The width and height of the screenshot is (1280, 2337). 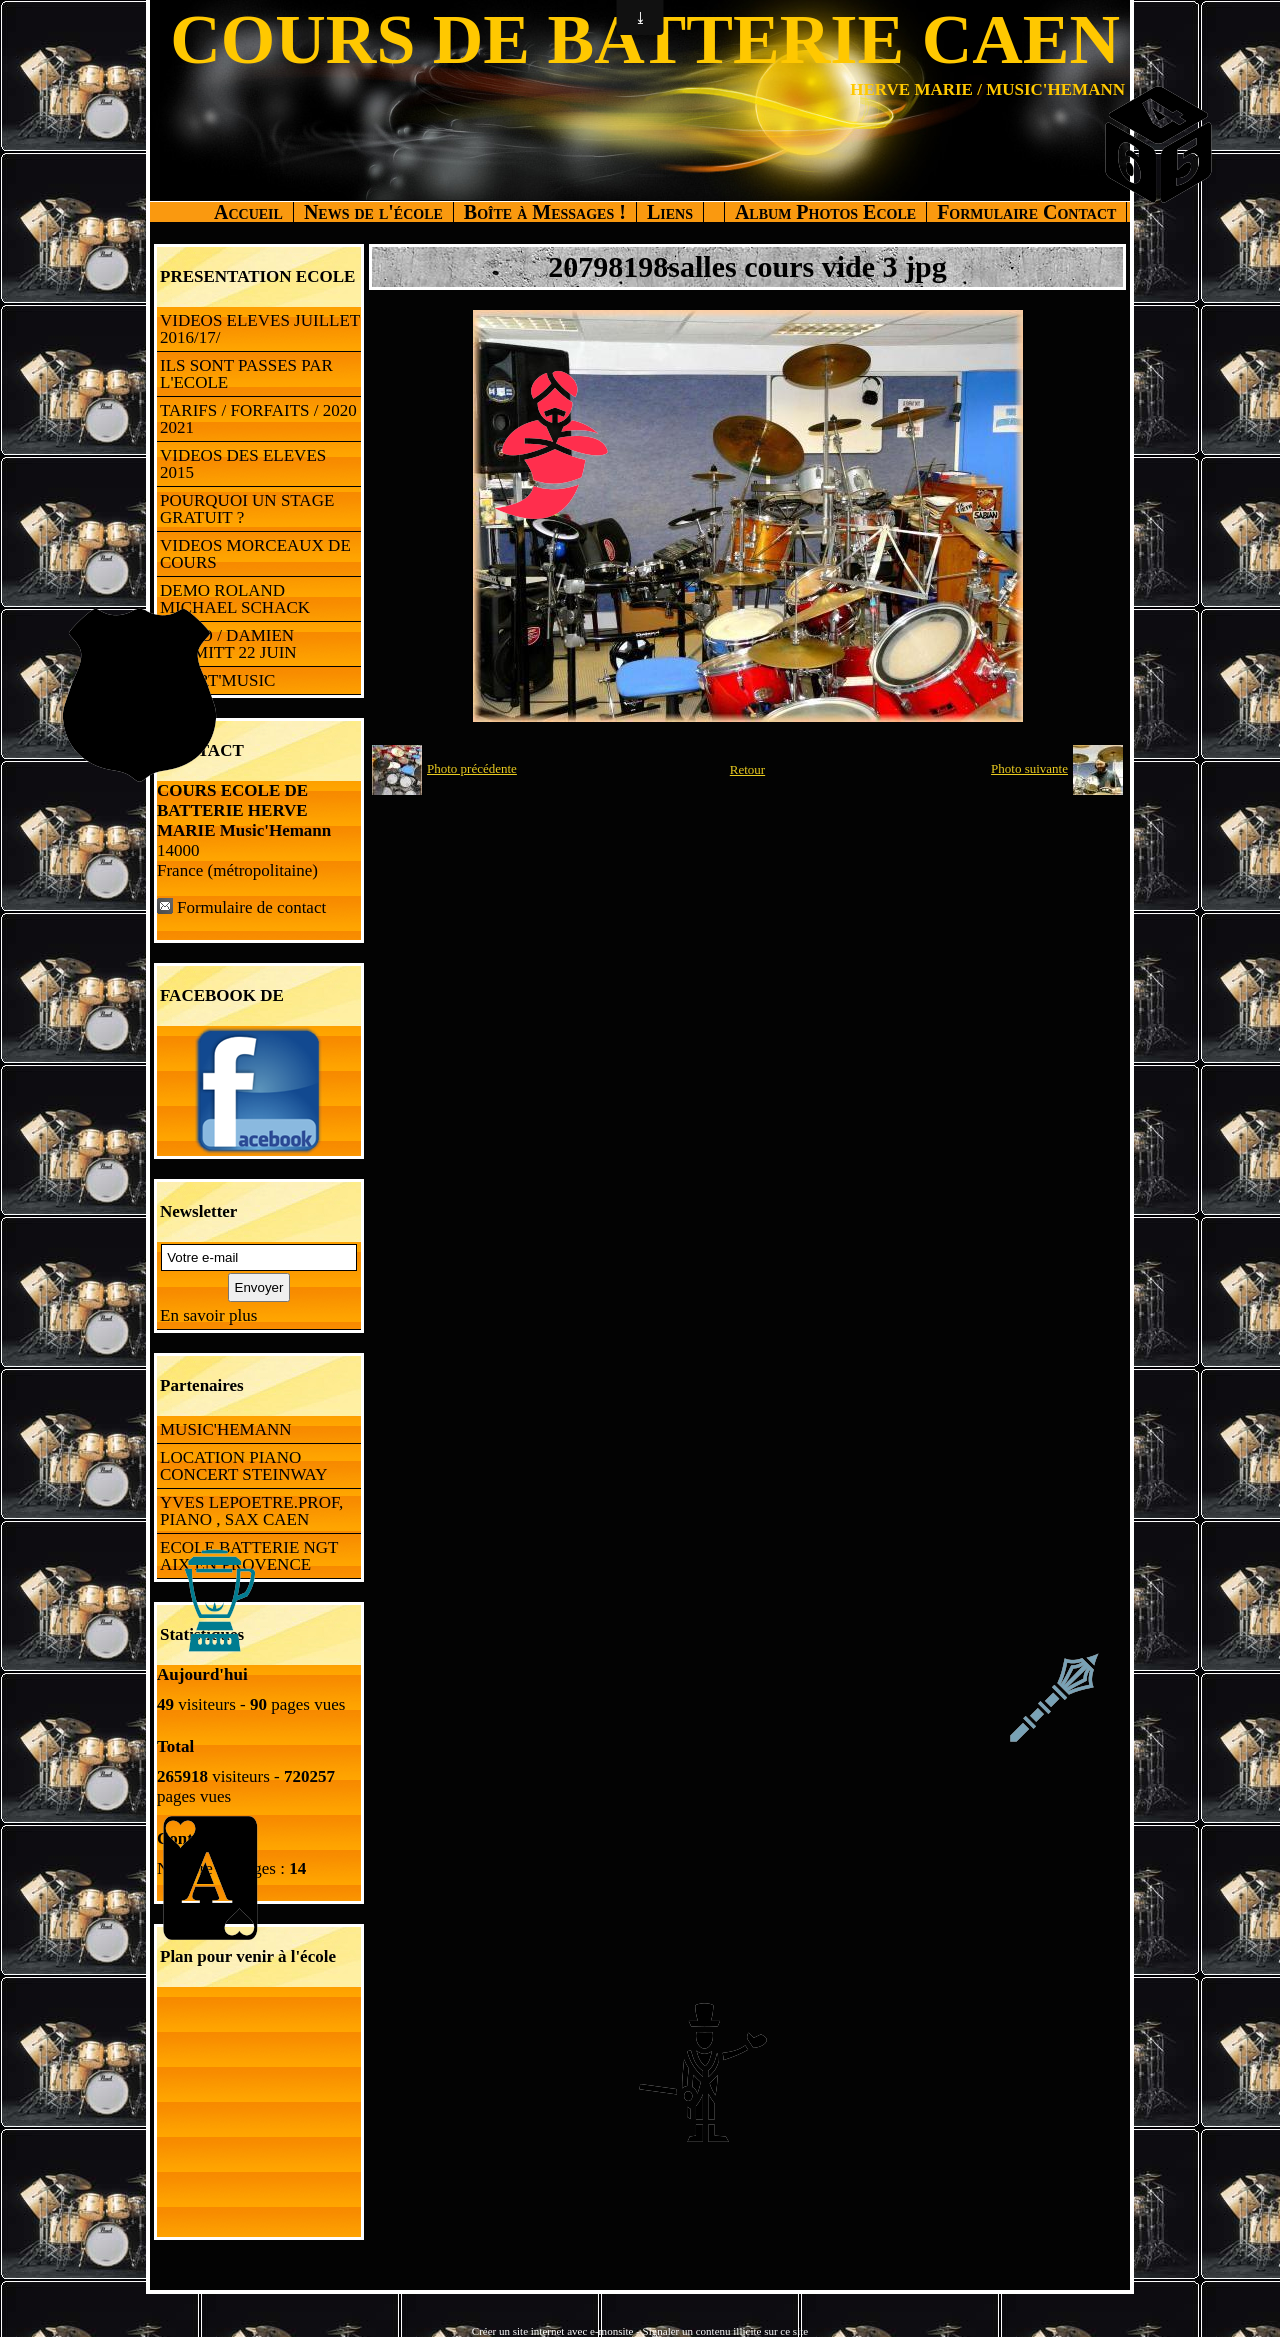 What do you see at coordinates (210, 1878) in the screenshot?
I see `play a card game or solitaire` at bounding box center [210, 1878].